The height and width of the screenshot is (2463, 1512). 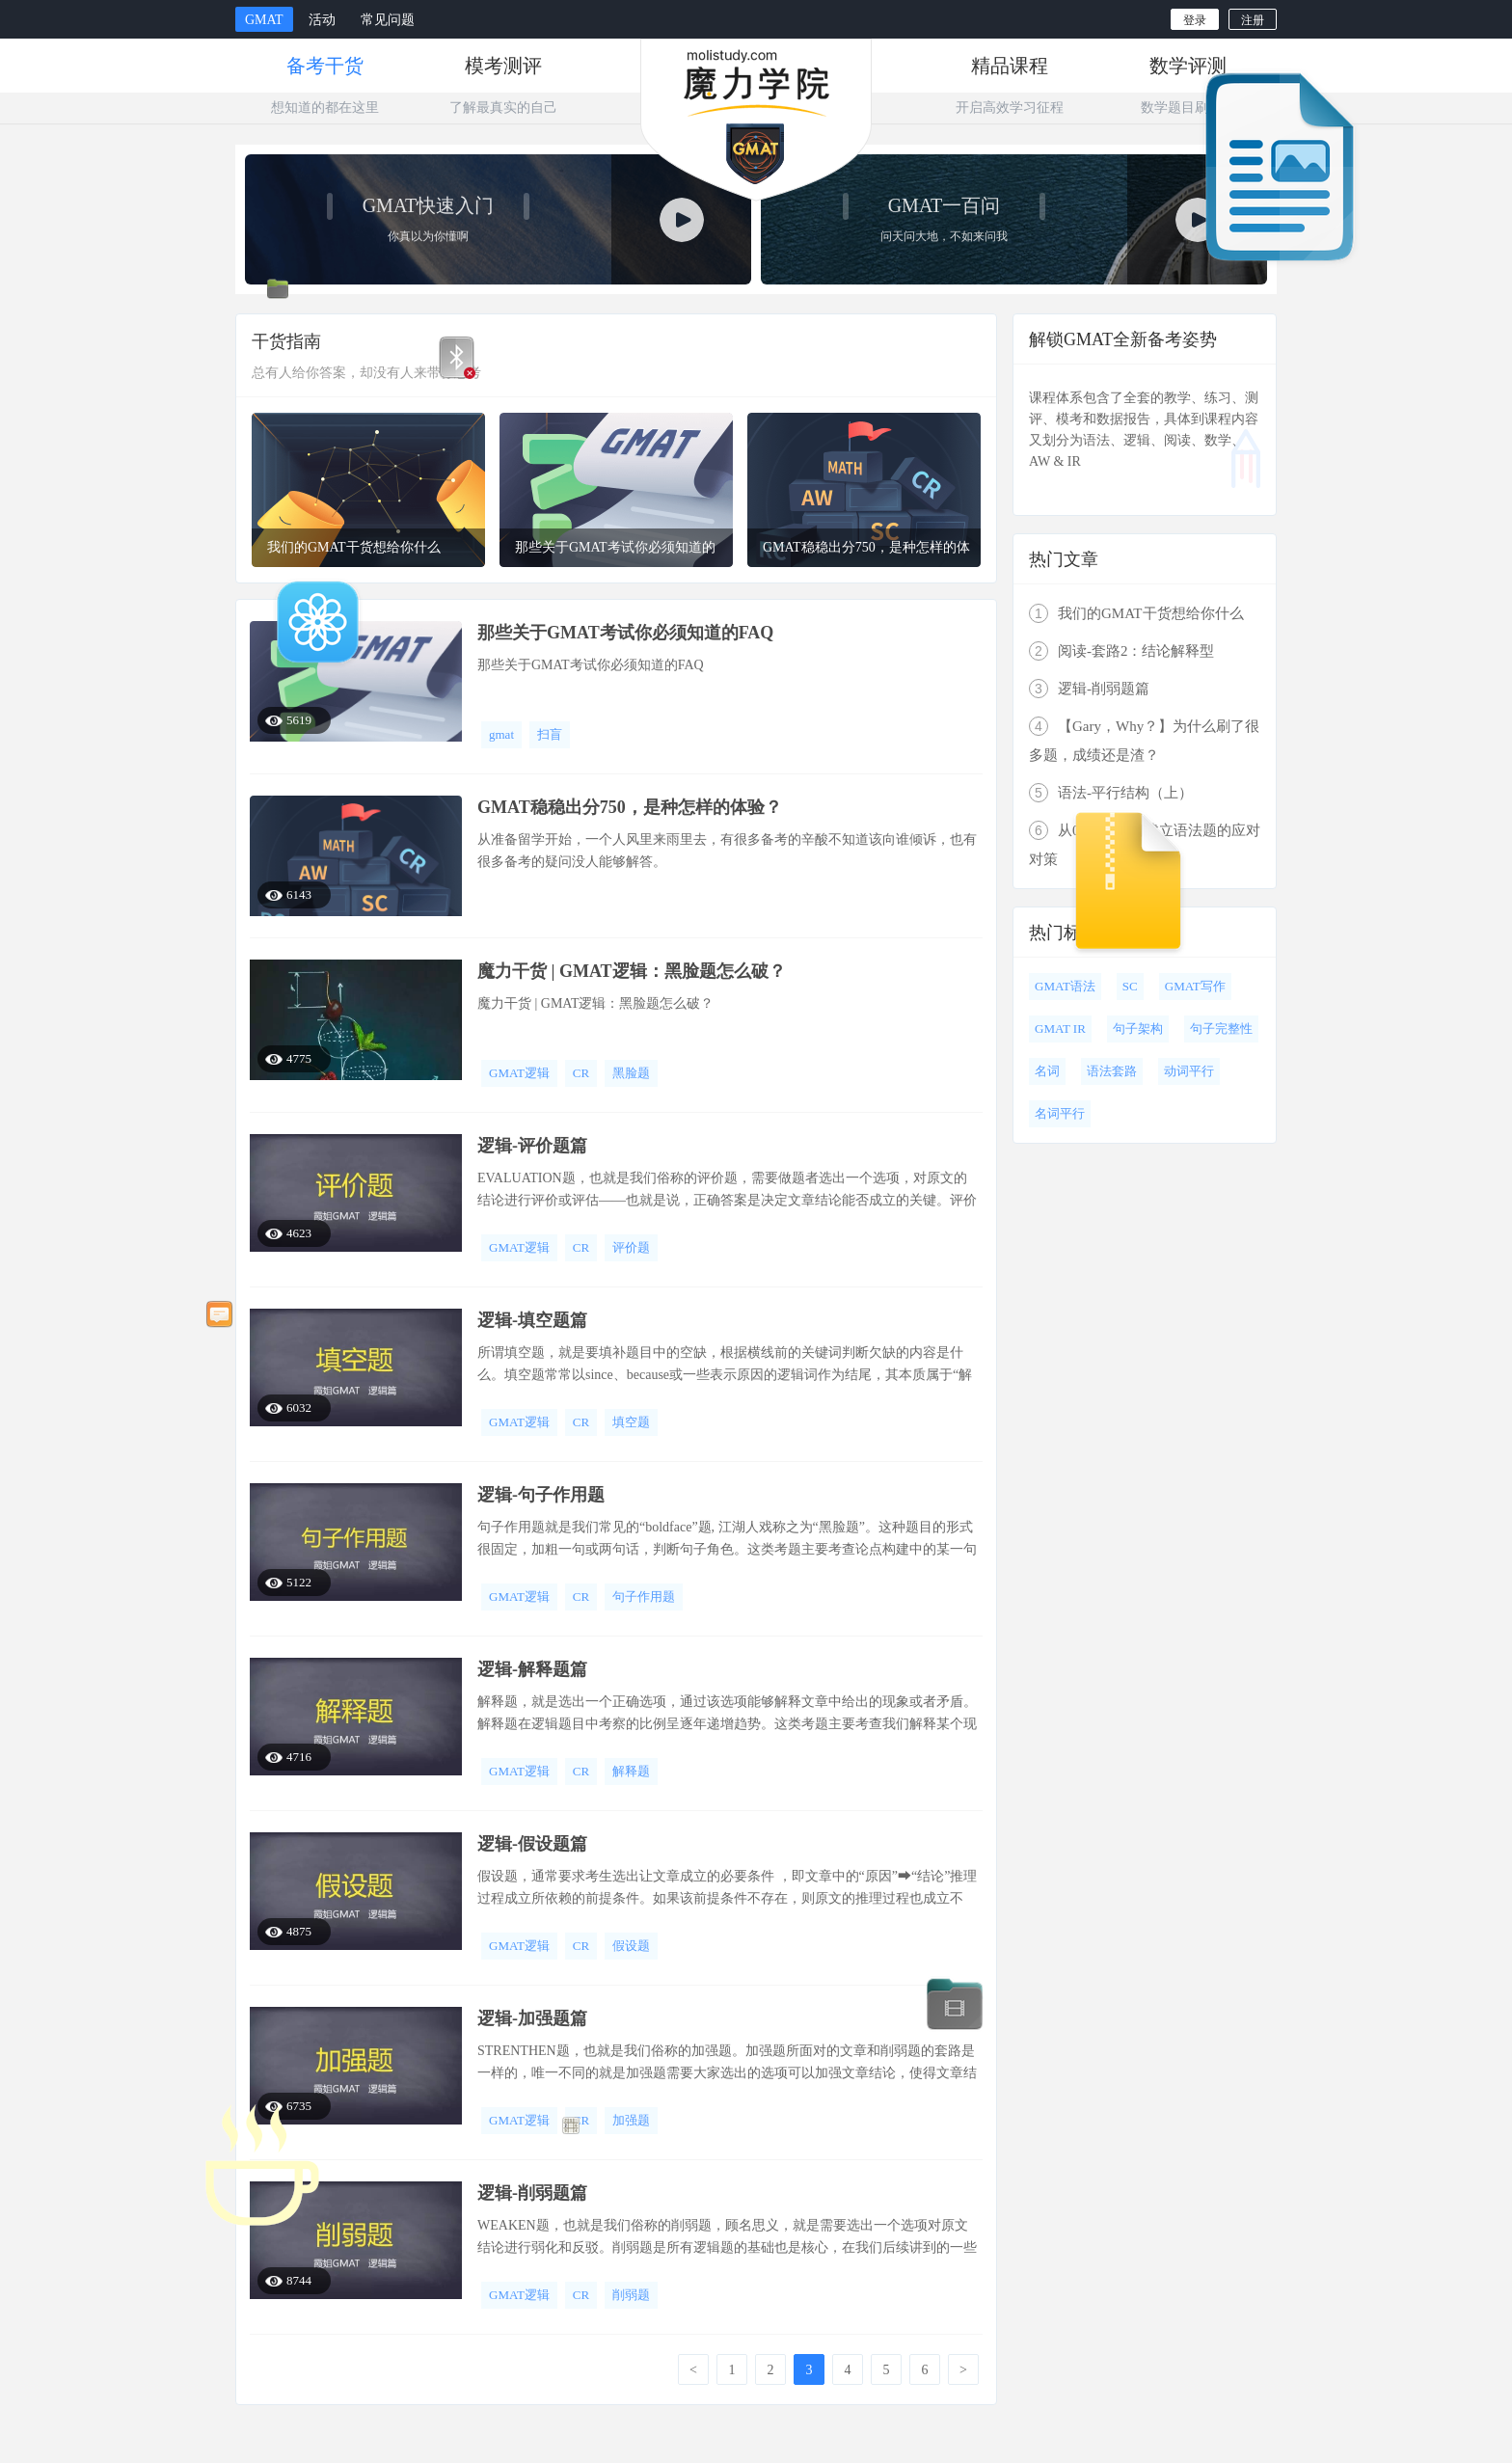 I want to click on open sudoku puzzle game, so click(x=571, y=2125).